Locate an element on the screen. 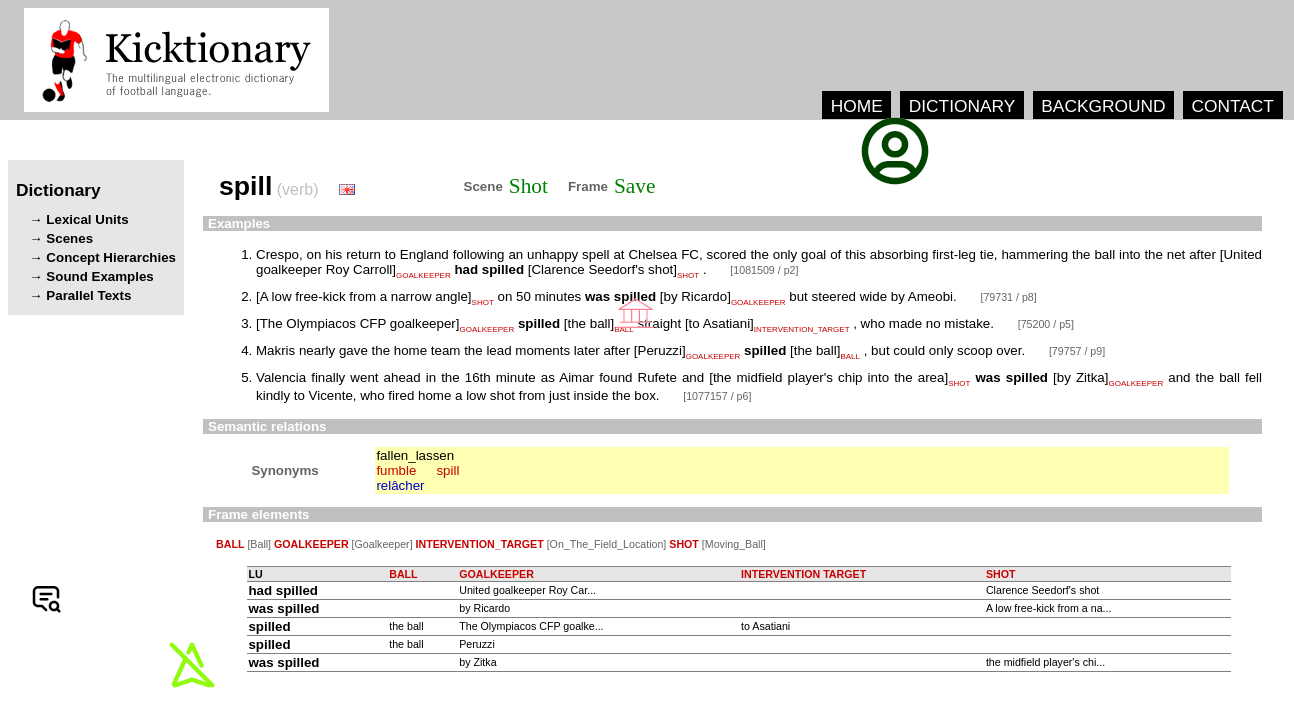 The image size is (1294, 720). search through your messages is located at coordinates (46, 598).